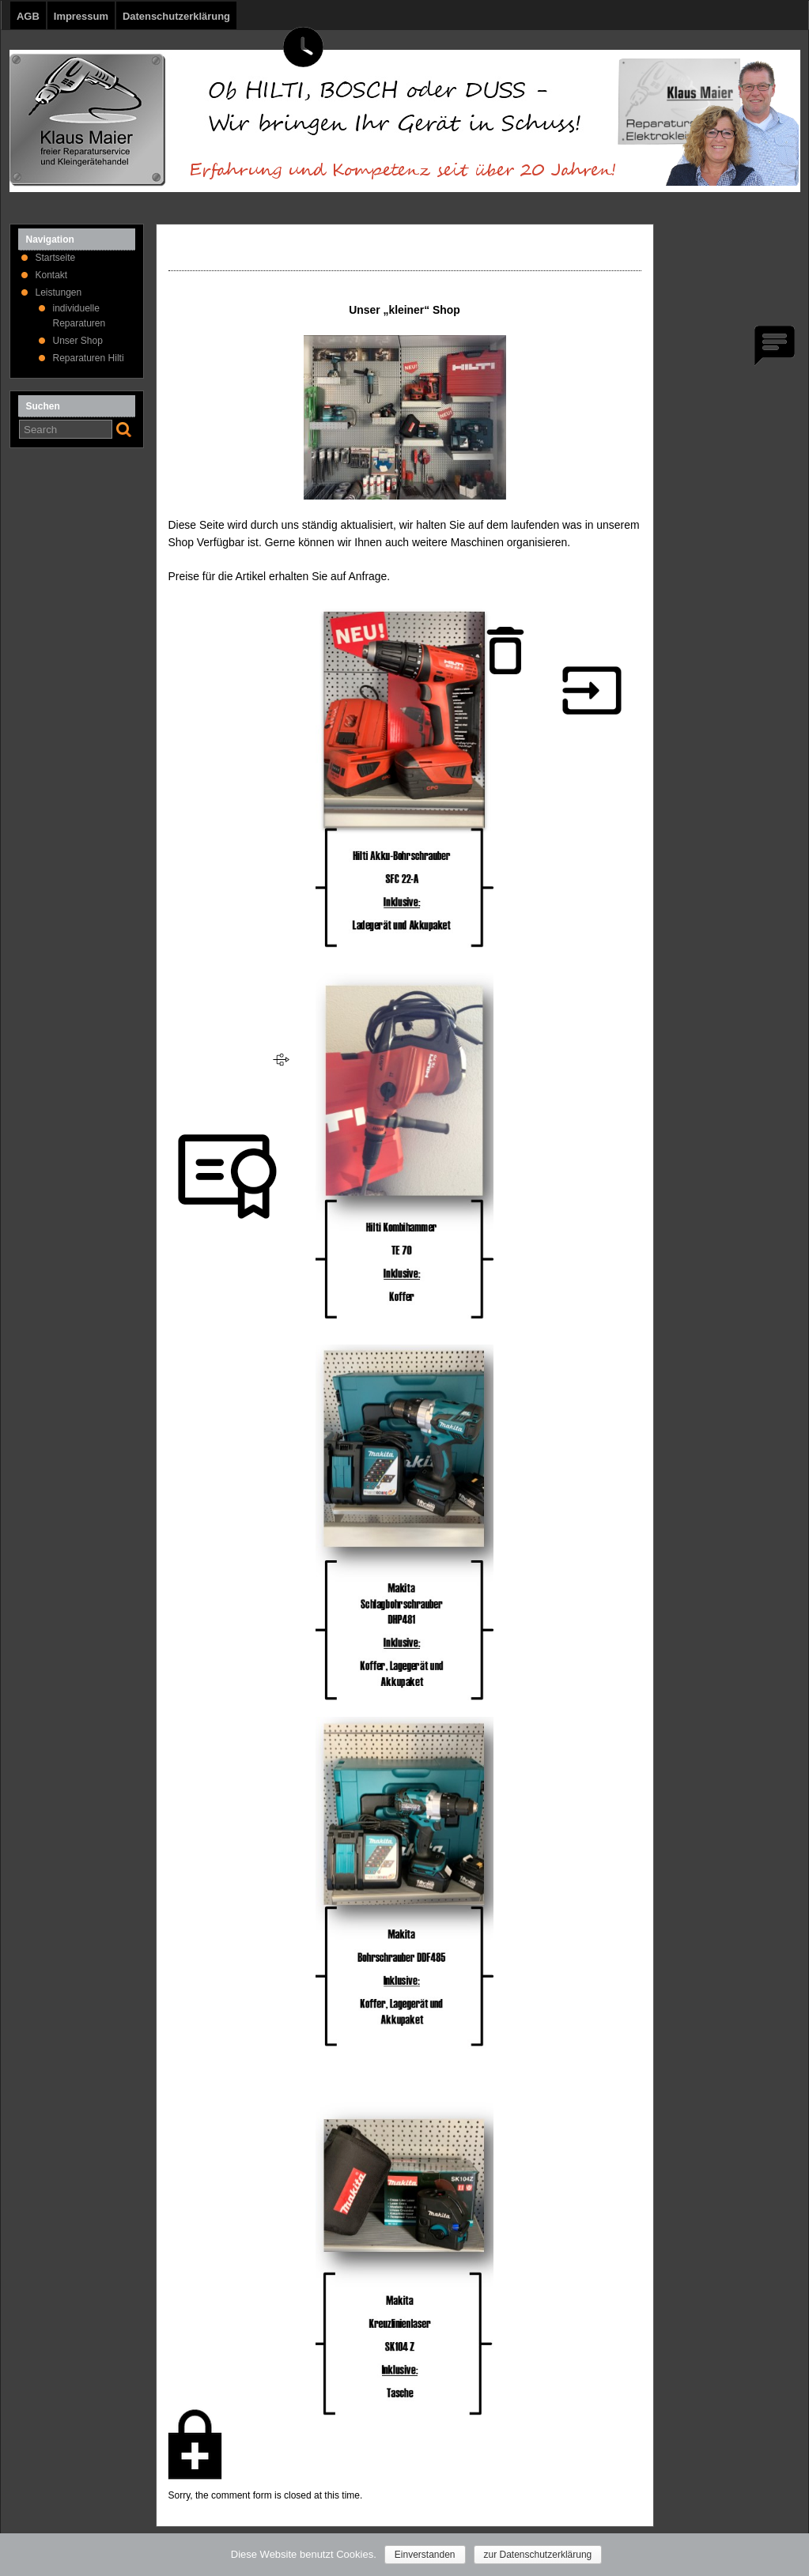  I want to click on connect a USB device, so click(281, 1059).